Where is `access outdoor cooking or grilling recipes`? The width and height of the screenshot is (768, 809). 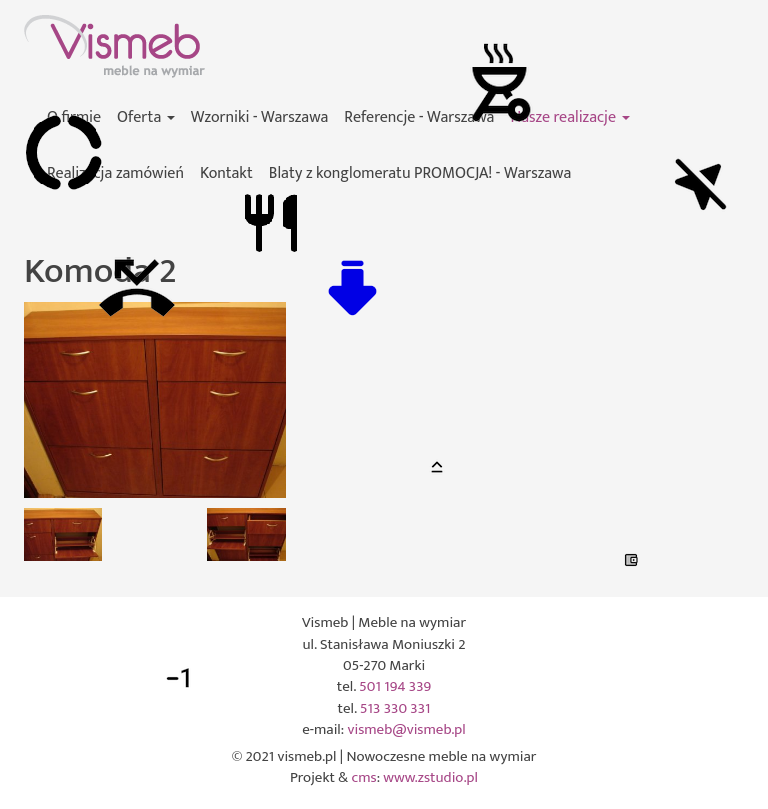
access outdoor cooking or grilling recipes is located at coordinates (499, 82).